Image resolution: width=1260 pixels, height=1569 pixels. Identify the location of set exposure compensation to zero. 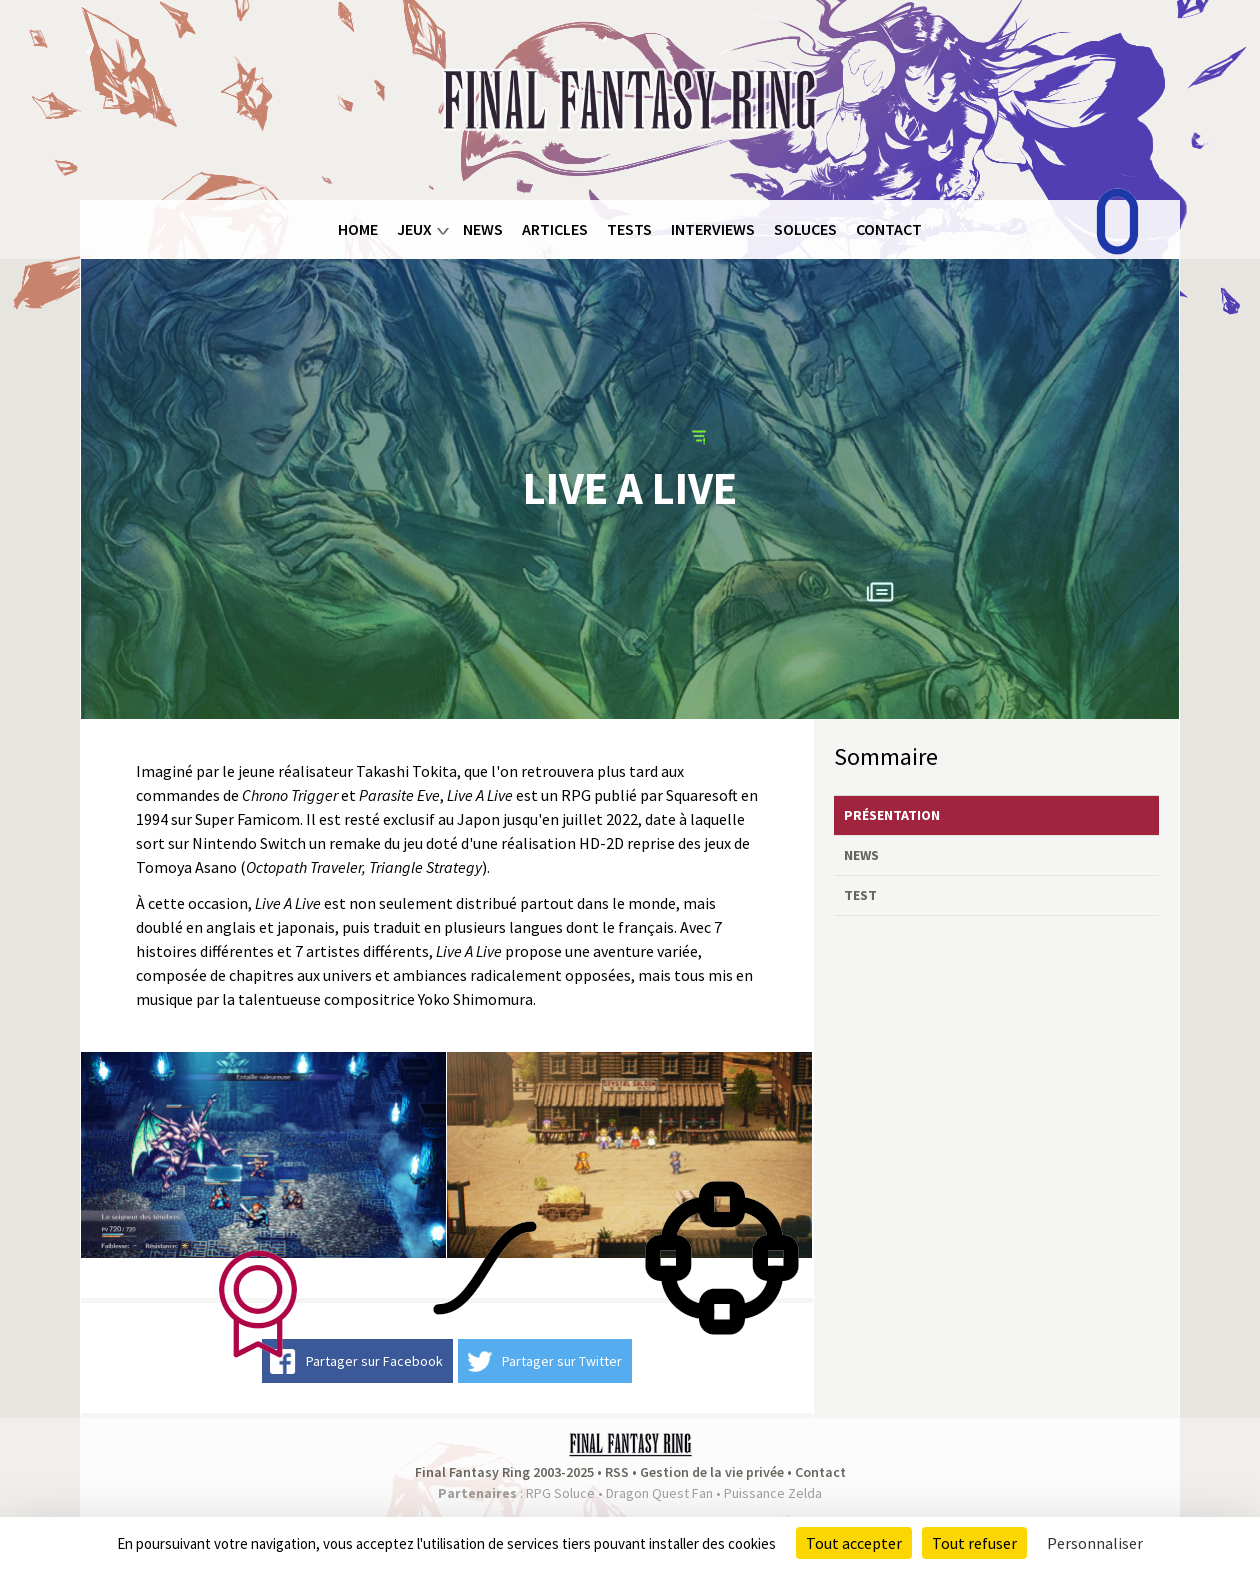
(1117, 221).